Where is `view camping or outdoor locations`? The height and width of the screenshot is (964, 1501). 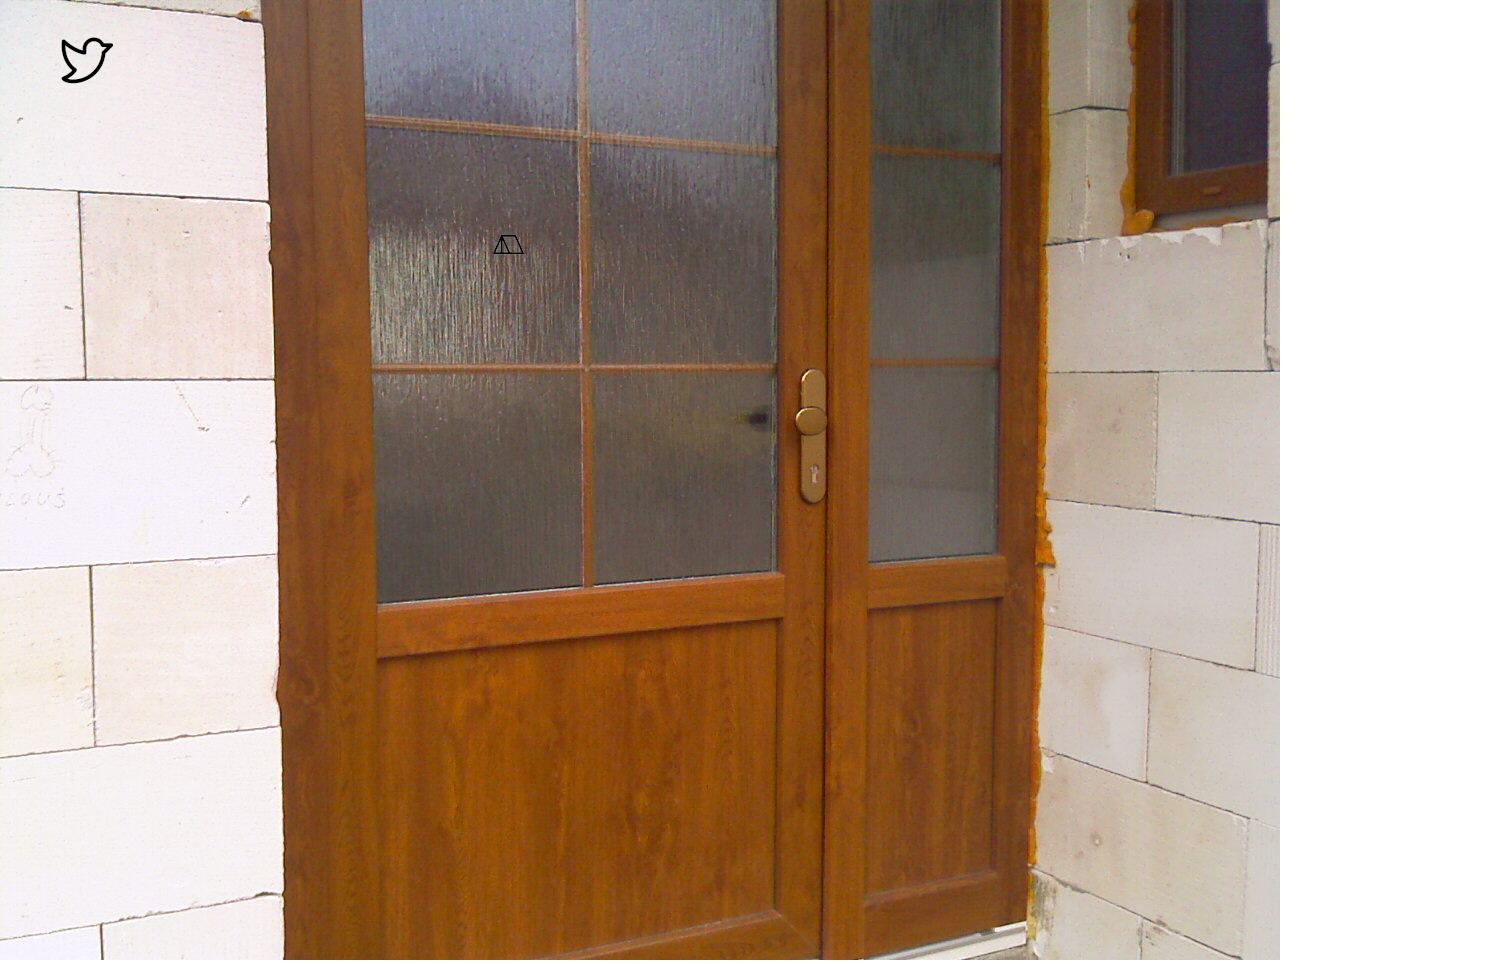
view camping or outdoor locations is located at coordinates (508, 245).